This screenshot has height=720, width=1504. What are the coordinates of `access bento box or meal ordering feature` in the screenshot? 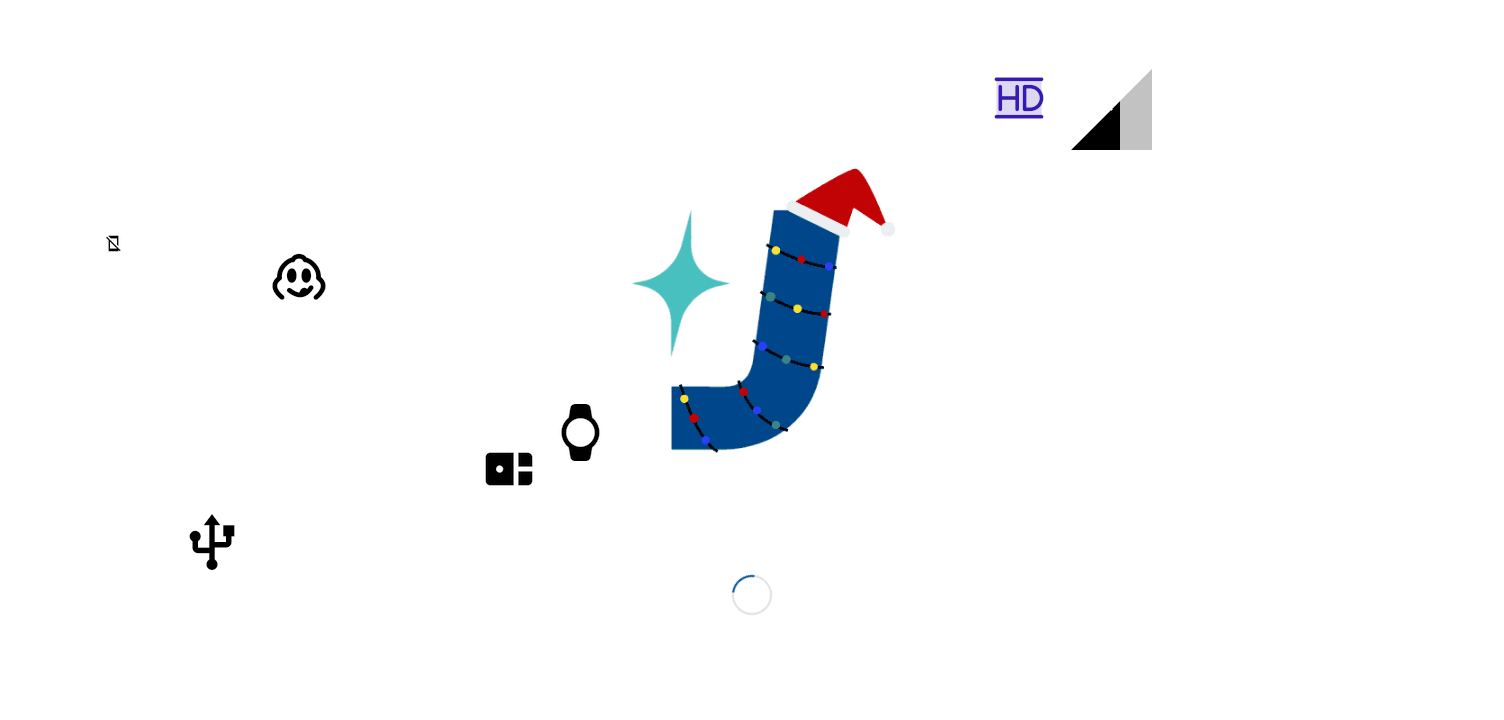 It's located at (509, 469).